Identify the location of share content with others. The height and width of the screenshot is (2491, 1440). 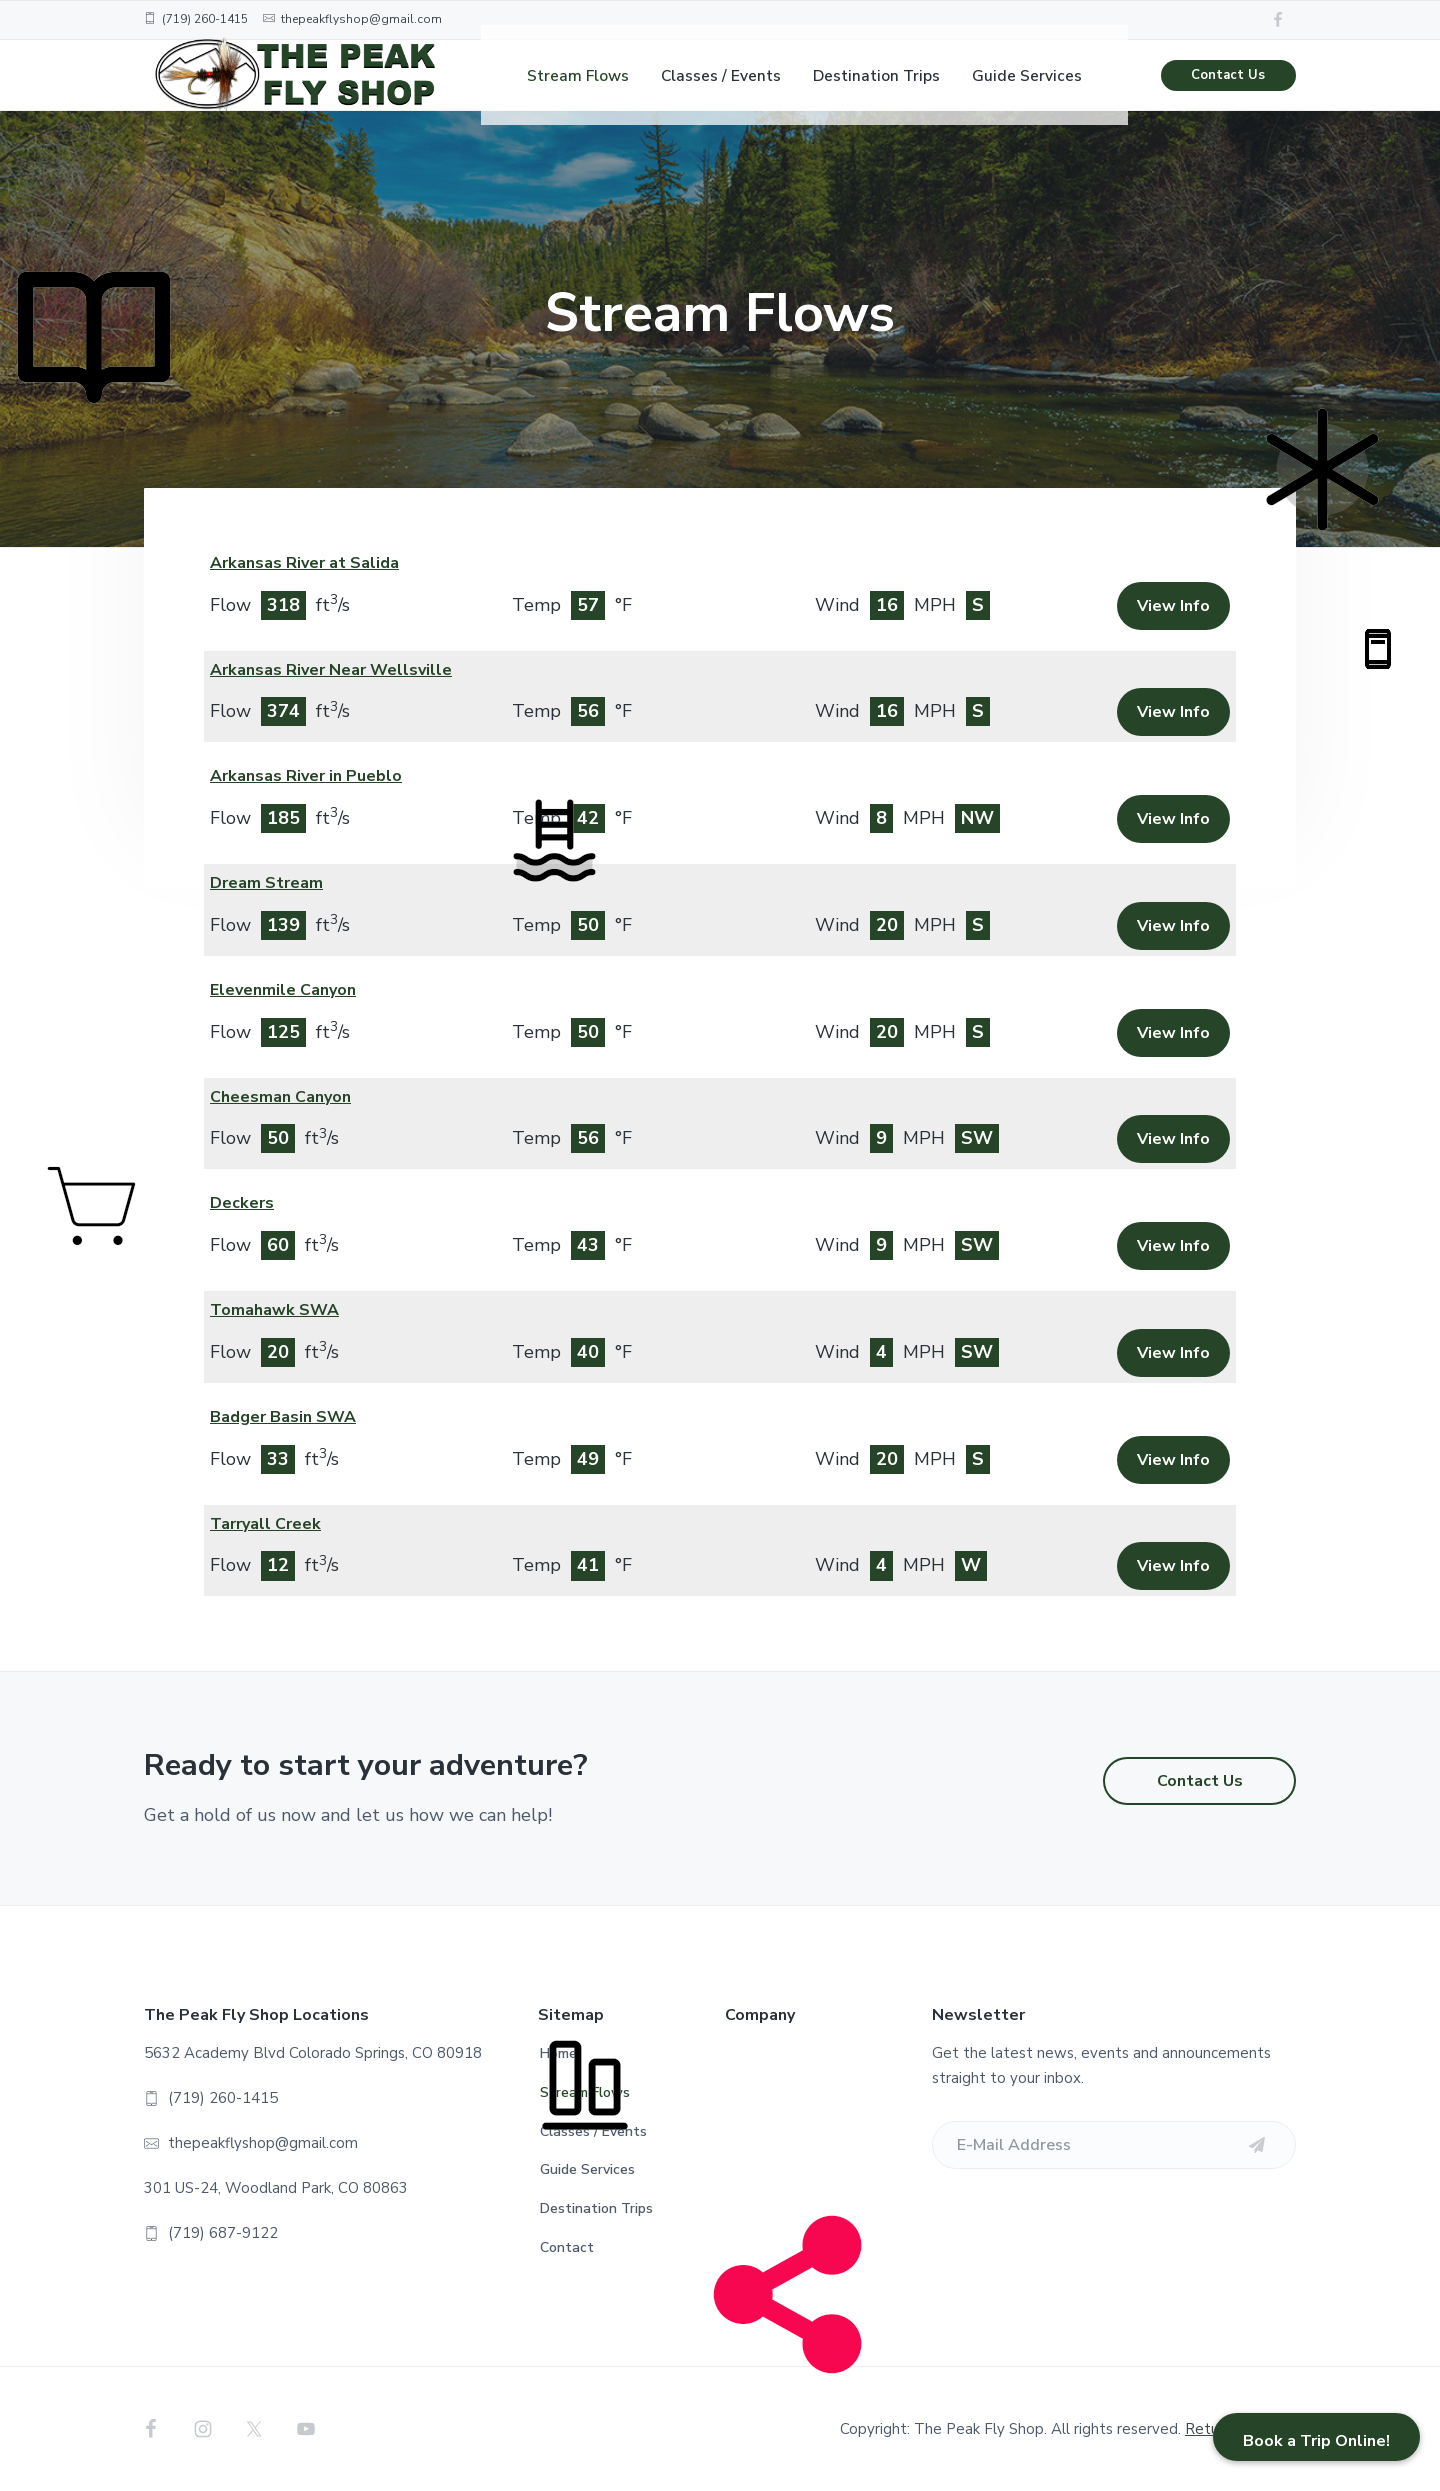
(792, 2294).